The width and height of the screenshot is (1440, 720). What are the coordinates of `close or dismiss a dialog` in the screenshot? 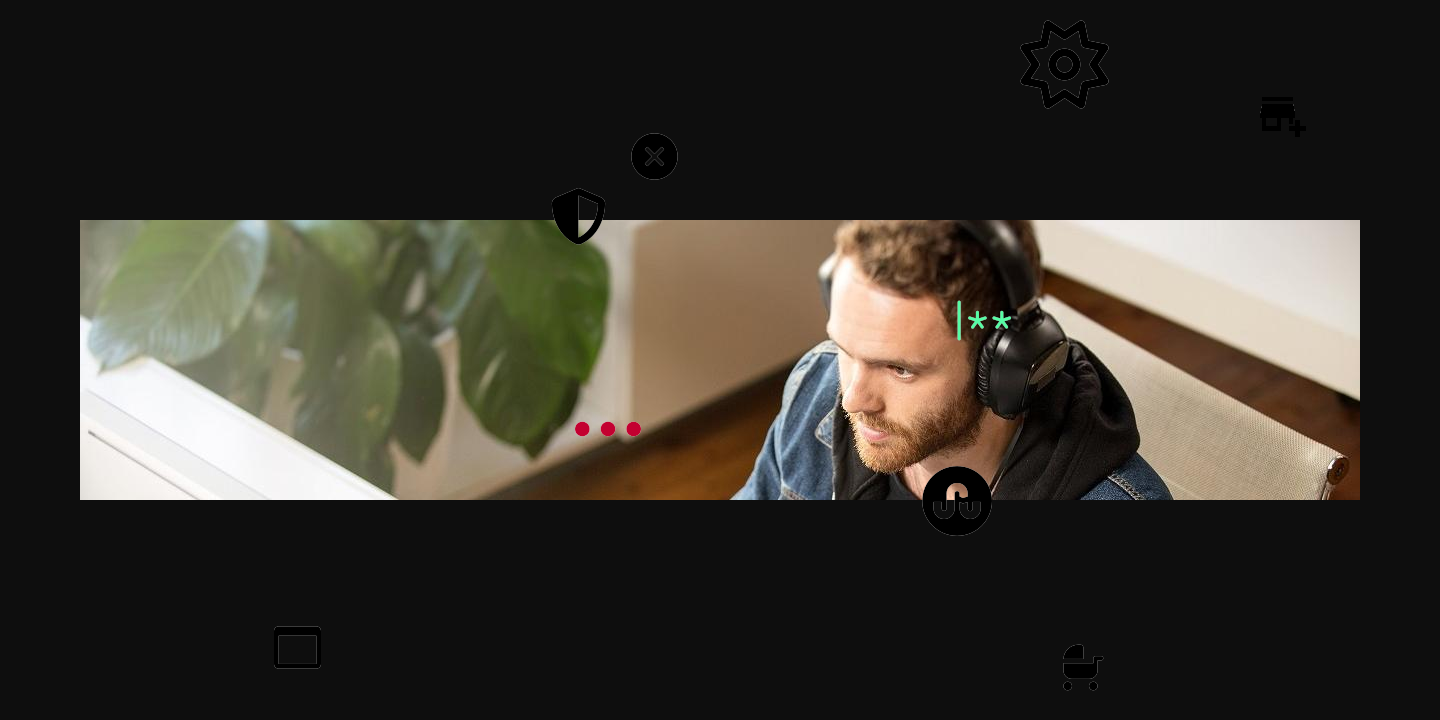 It's located at (654, 156).